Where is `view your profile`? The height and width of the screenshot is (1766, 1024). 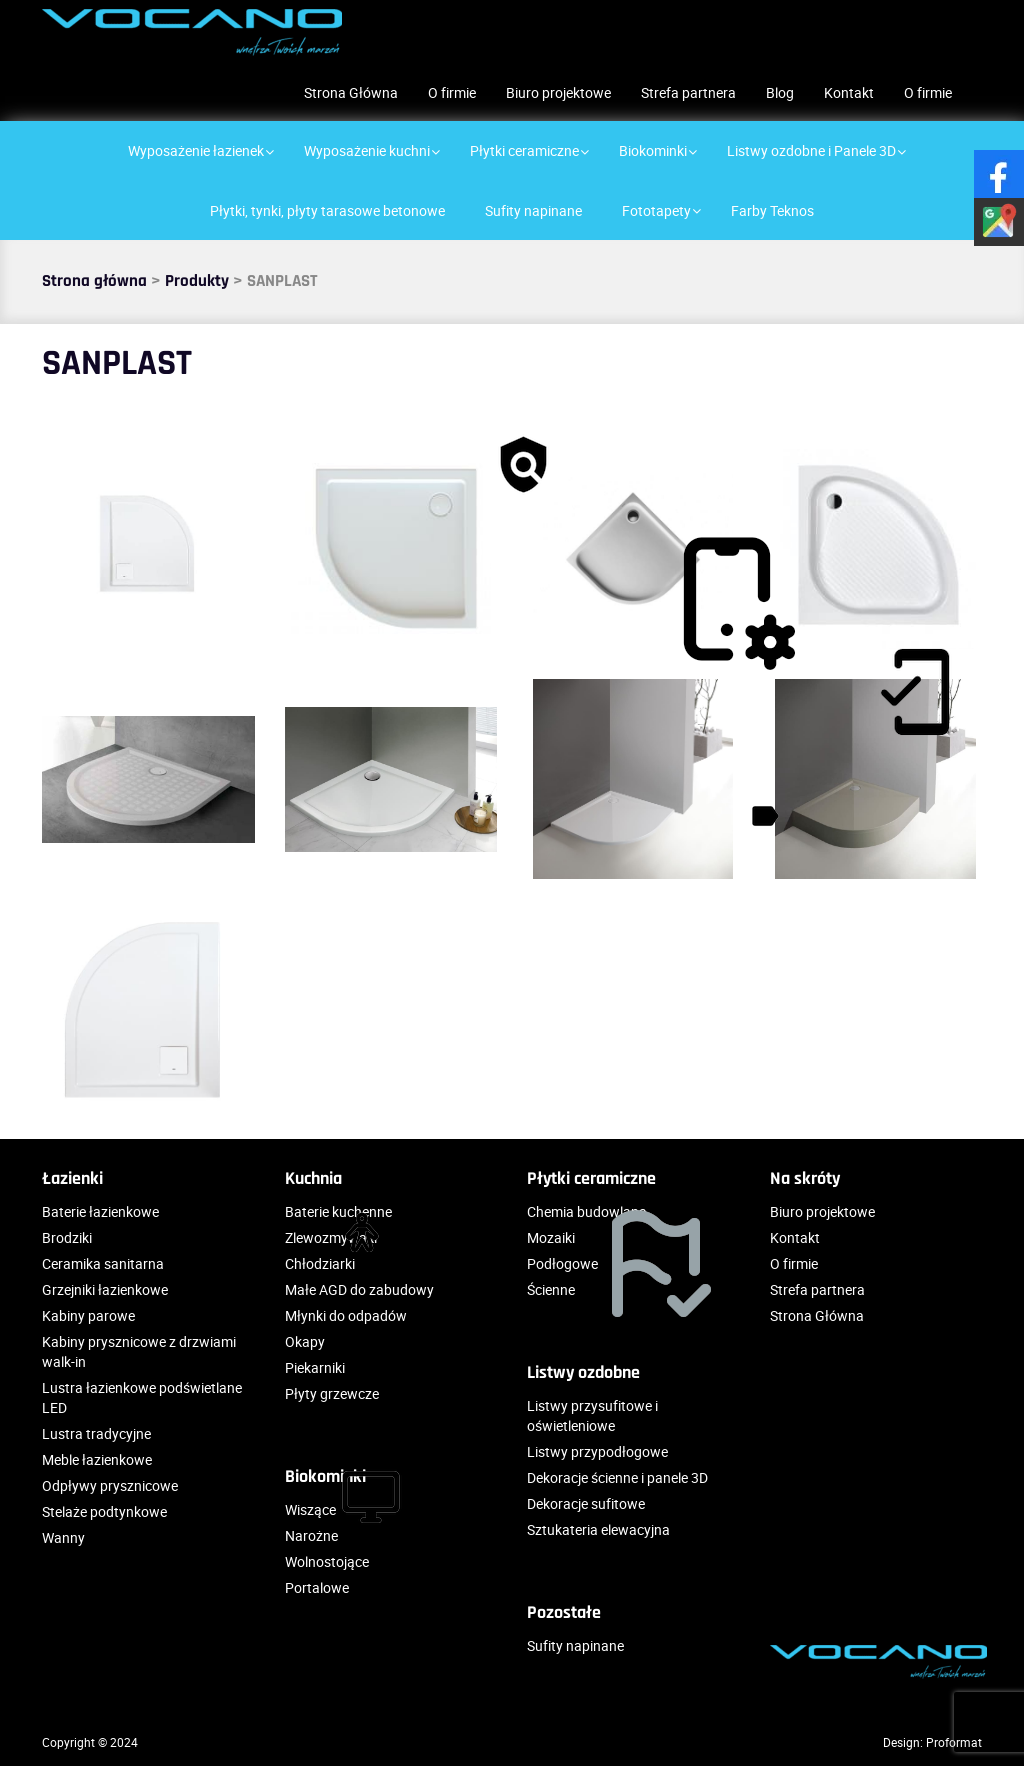 view your profile is located at coordinates (362, 1233).